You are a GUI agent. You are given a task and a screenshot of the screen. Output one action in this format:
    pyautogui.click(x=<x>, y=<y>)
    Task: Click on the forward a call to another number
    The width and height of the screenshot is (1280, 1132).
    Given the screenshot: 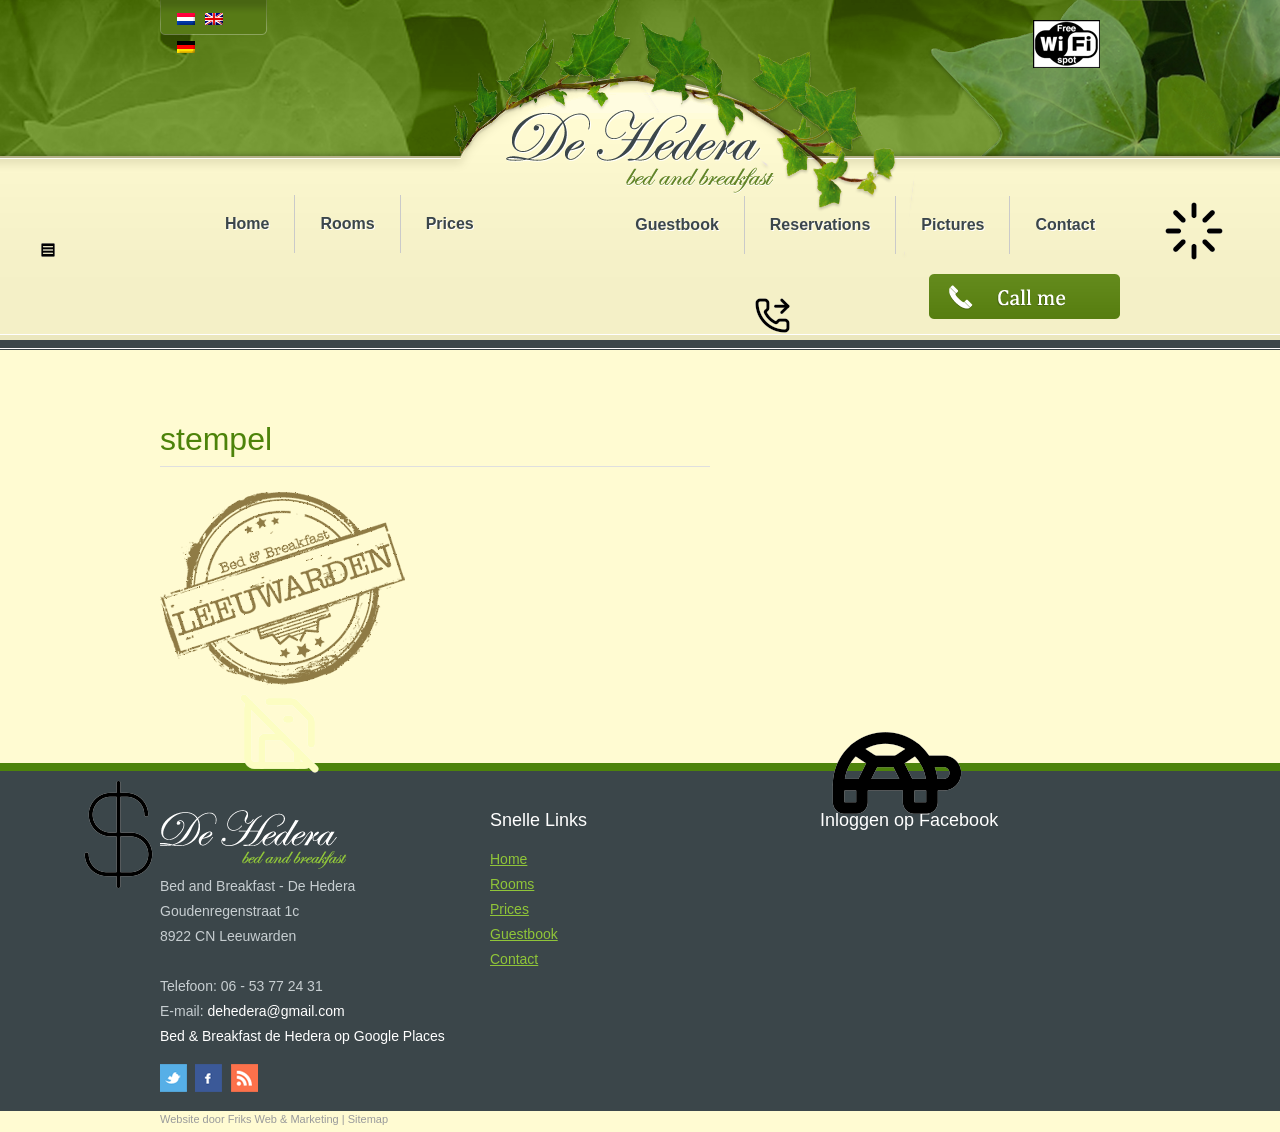 What is the action you would take?
    pyautogui.click(x=772, y=315)
    